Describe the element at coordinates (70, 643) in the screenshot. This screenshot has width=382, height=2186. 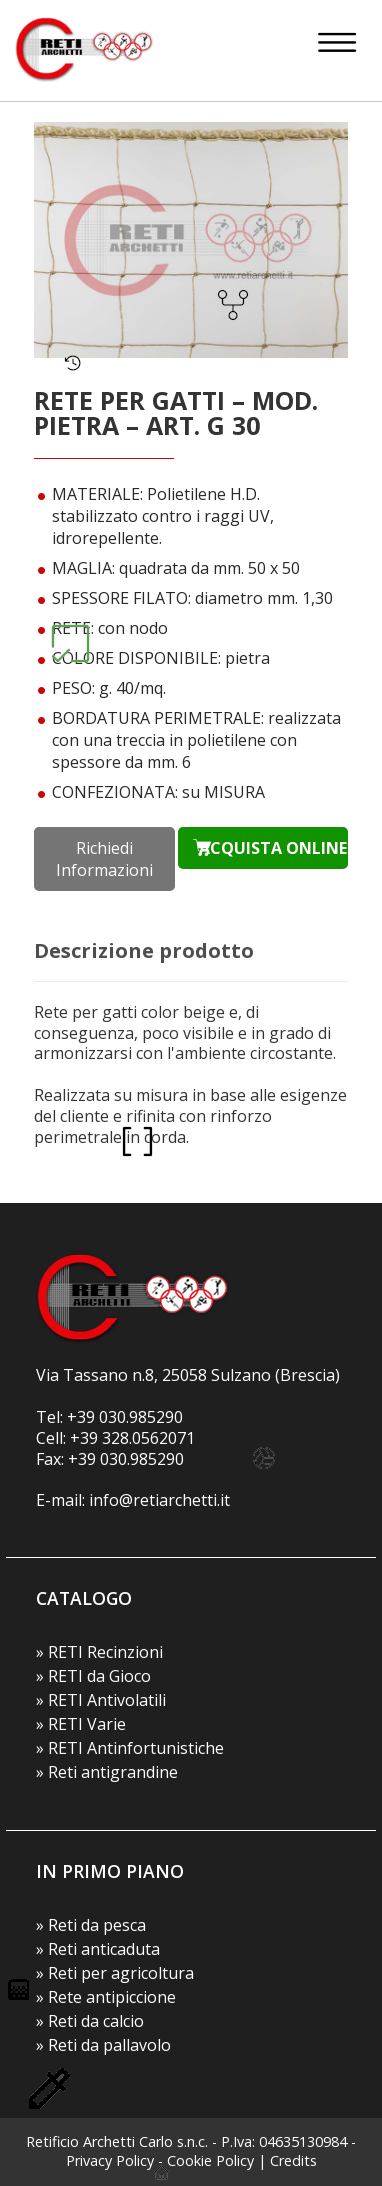
I see `mark task as complete` at that location.